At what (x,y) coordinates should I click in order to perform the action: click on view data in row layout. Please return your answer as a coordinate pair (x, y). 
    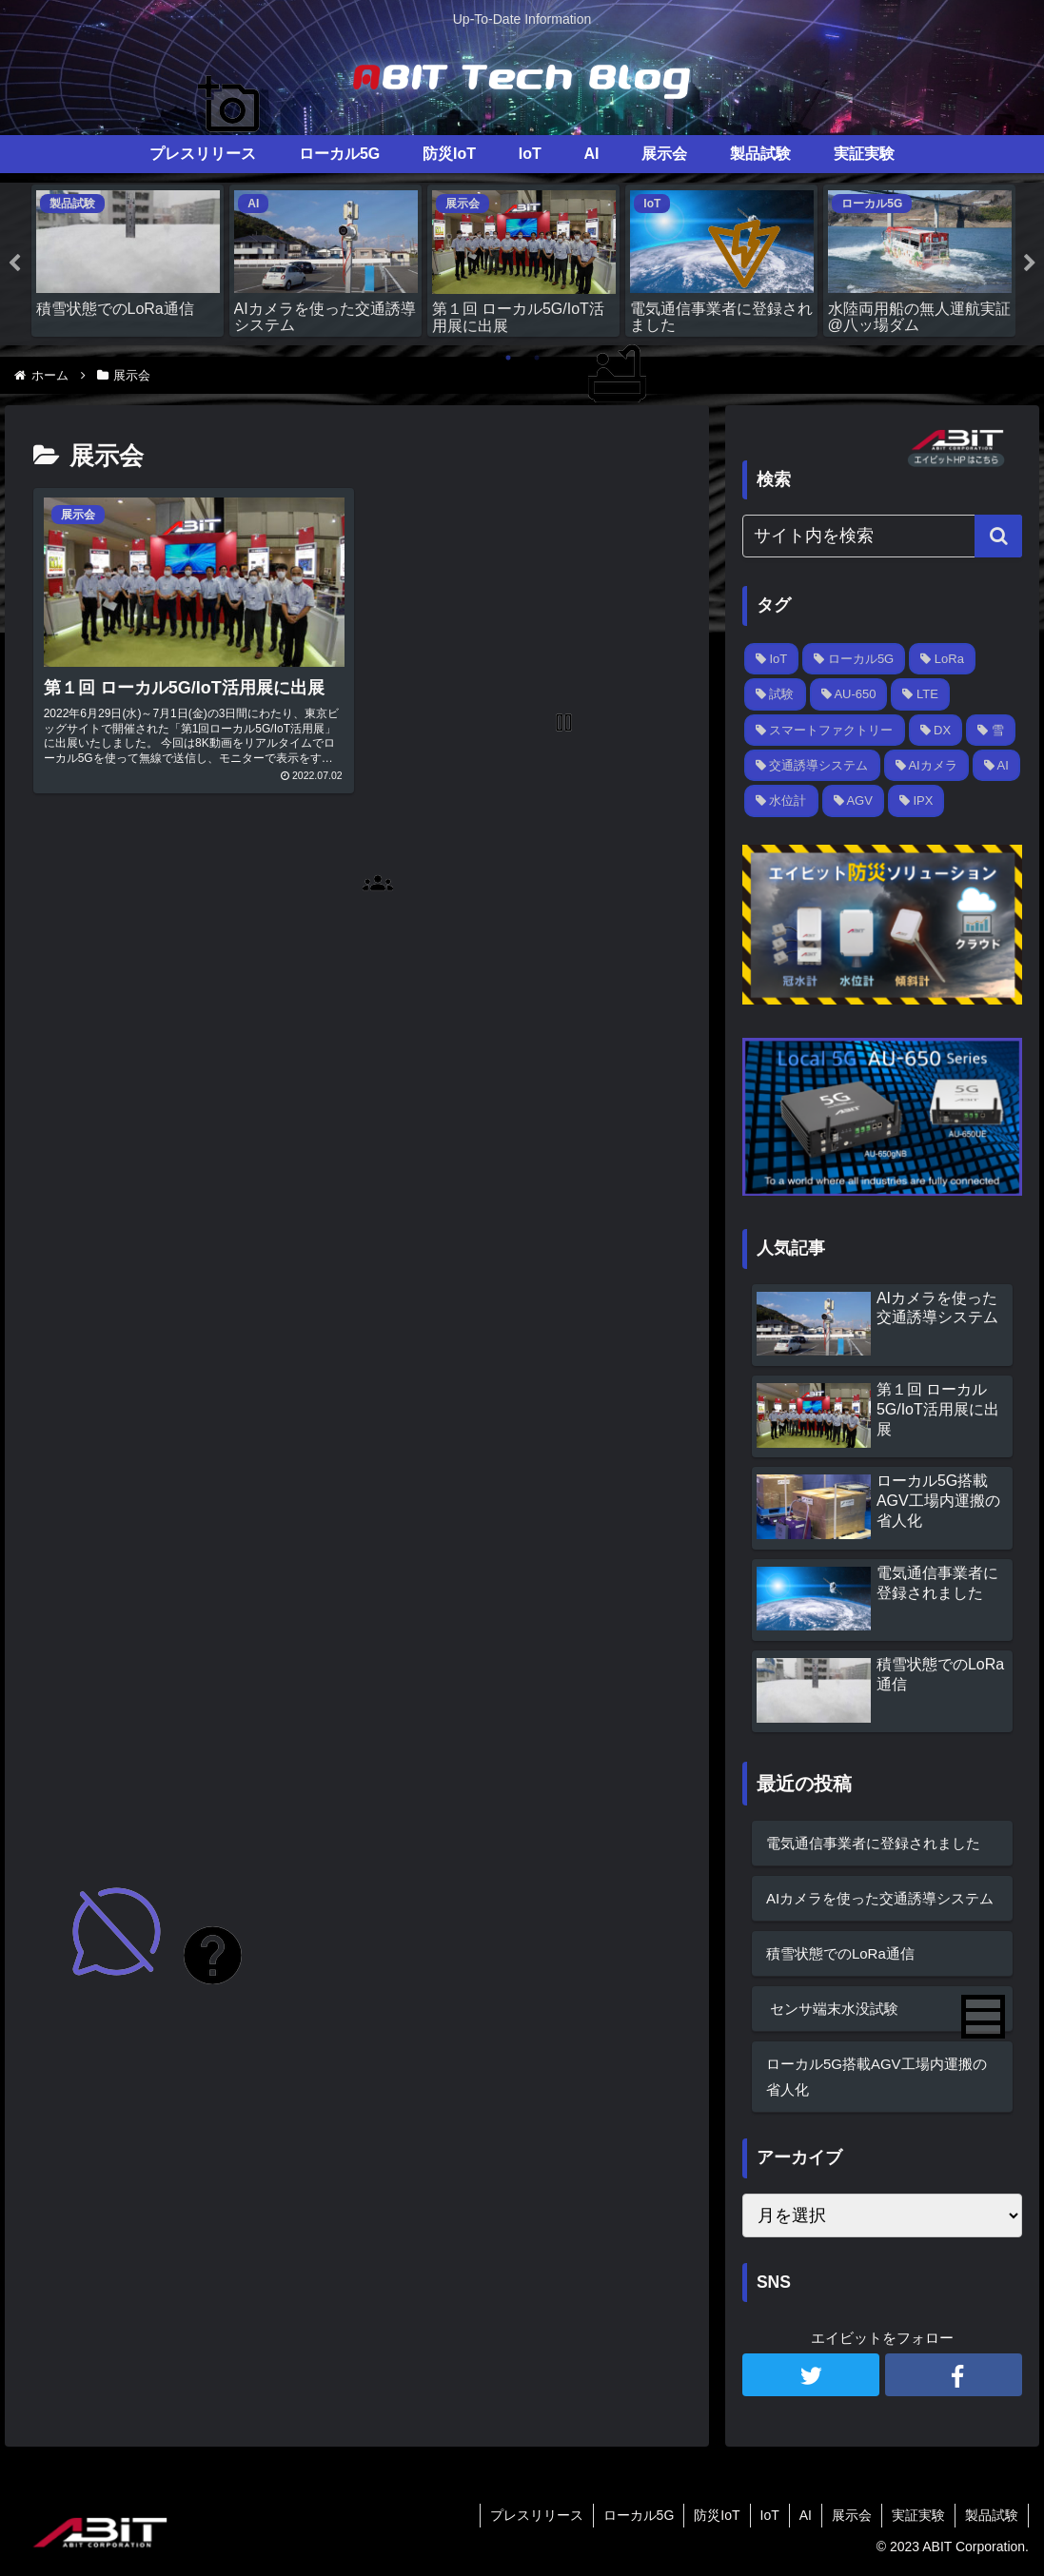
    Looking at the image, I should click on (983, 2017).